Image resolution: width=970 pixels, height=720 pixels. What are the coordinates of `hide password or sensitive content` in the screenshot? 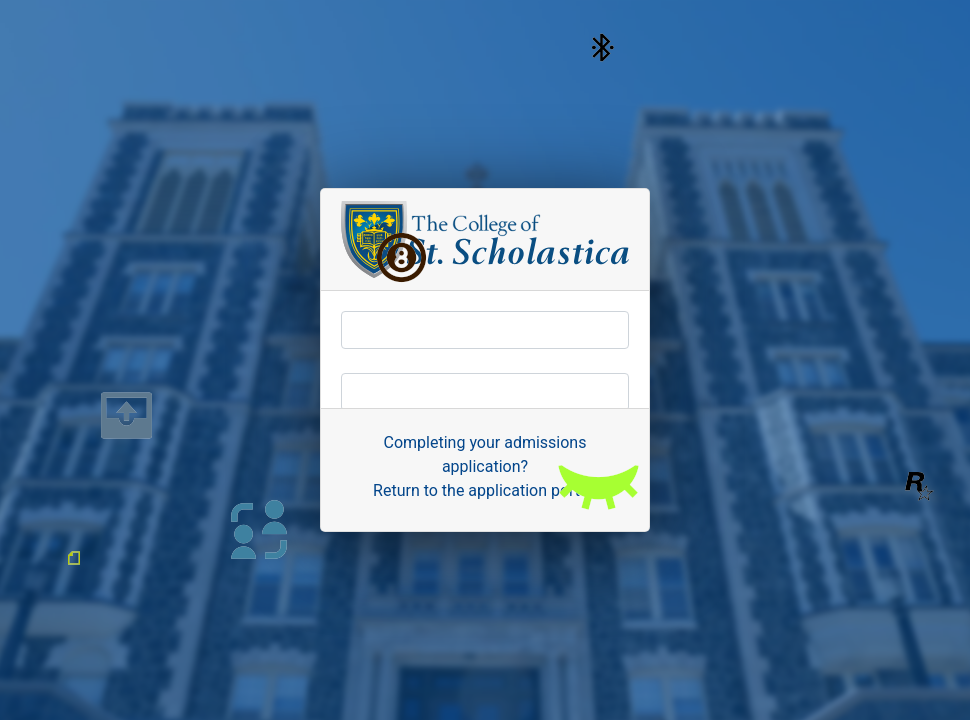 It's located at (598, 484).